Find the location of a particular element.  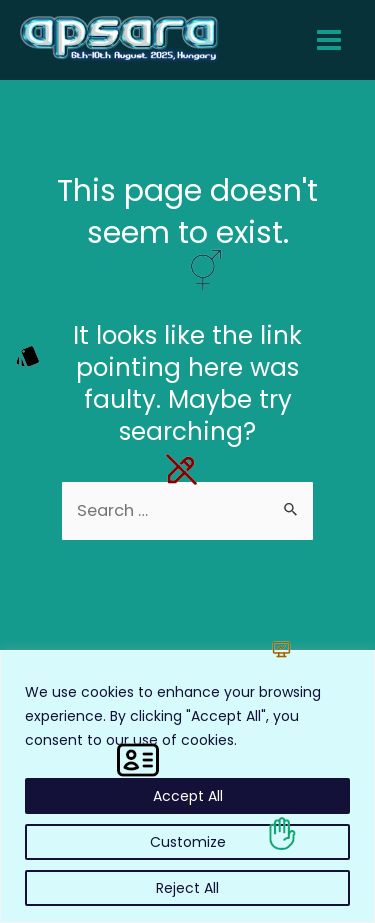

apply or change visual styles is located at coordinates (28, 356).